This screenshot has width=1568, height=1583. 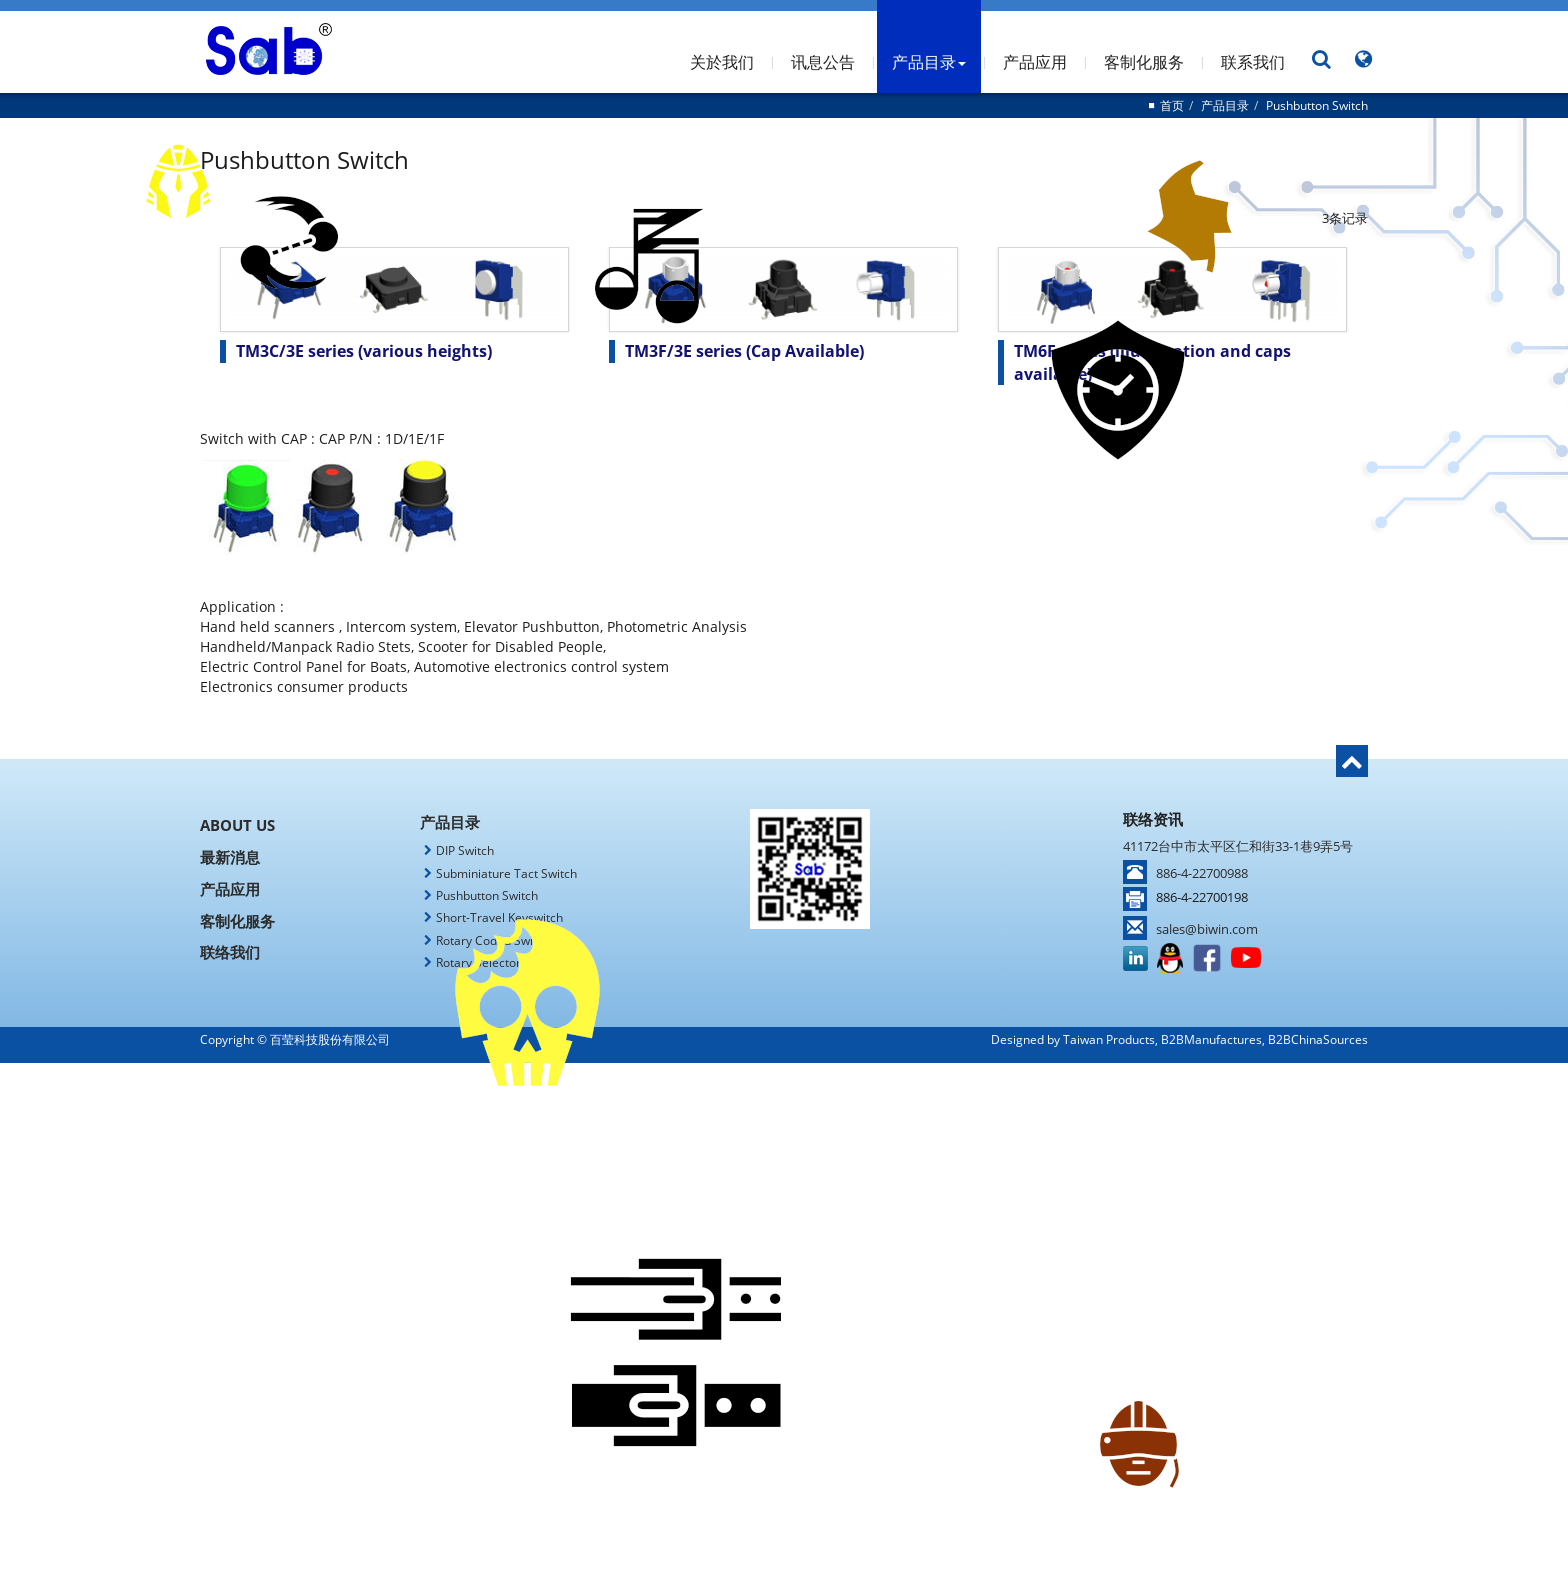 What do you see at coordinates (525, 1004) in the screenshot?
I see `indicates a defeated enemy or death state` at bounding box center [525, 1004].